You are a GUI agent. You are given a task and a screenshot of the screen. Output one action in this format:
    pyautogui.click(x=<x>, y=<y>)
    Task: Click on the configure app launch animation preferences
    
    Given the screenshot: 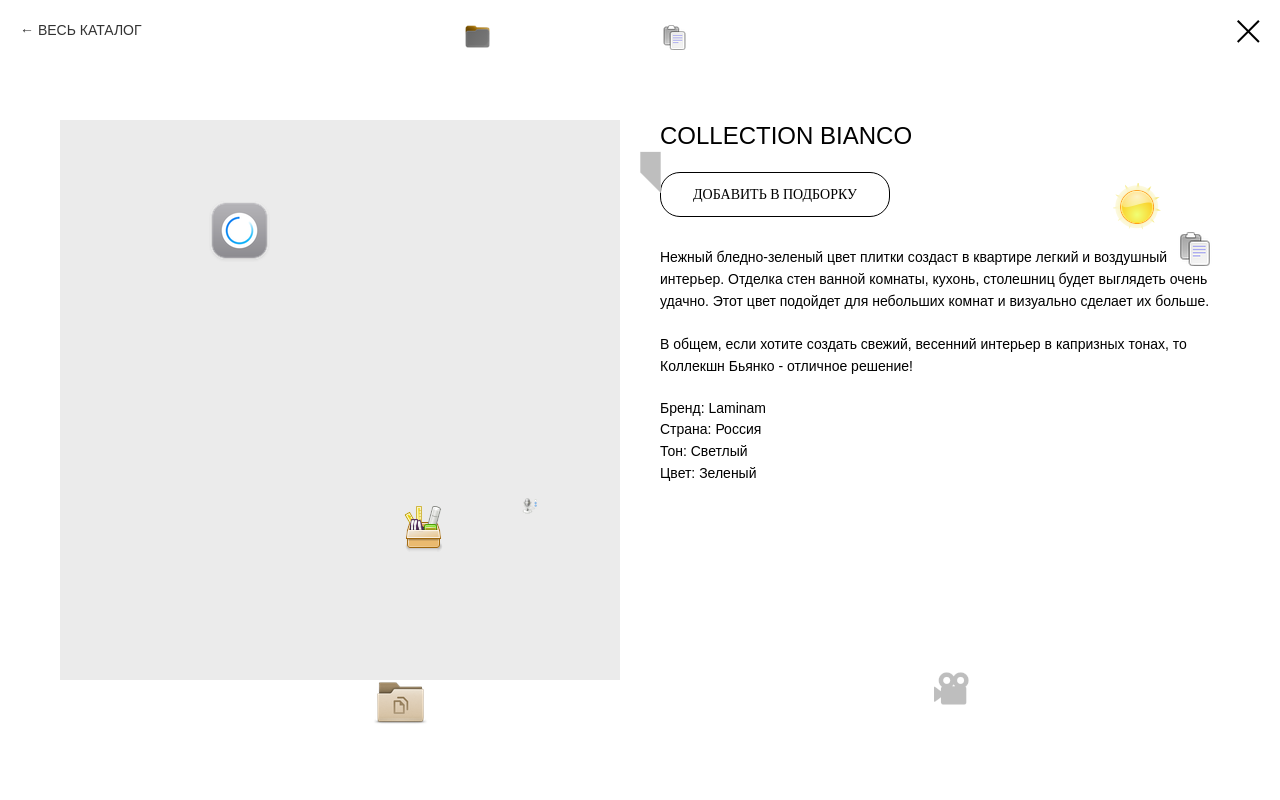 What is the action you would take?
    pyautogui.click(x=239, y=231)
    